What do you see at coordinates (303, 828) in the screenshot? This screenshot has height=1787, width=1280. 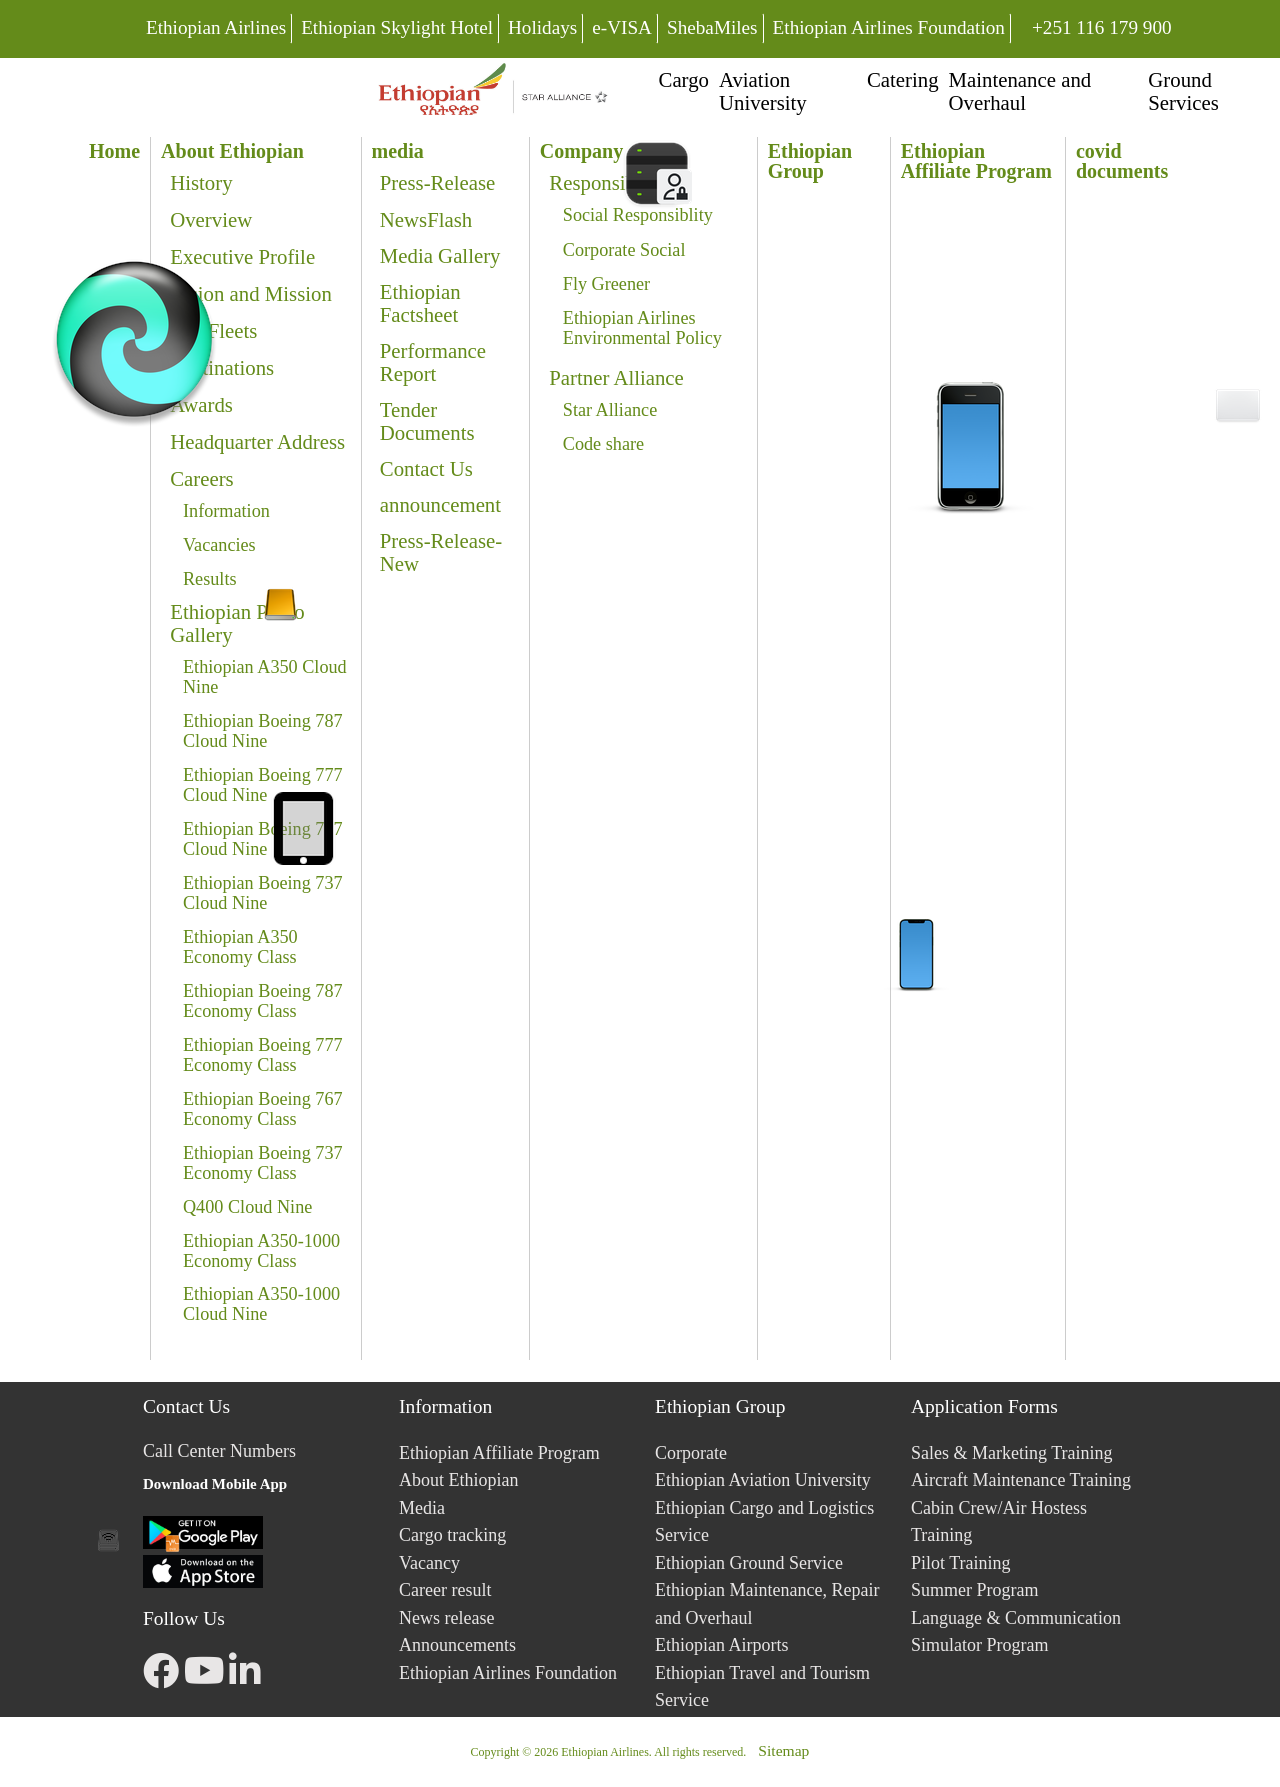 I see `view connected iPad device` at bounding box center [303, 828].